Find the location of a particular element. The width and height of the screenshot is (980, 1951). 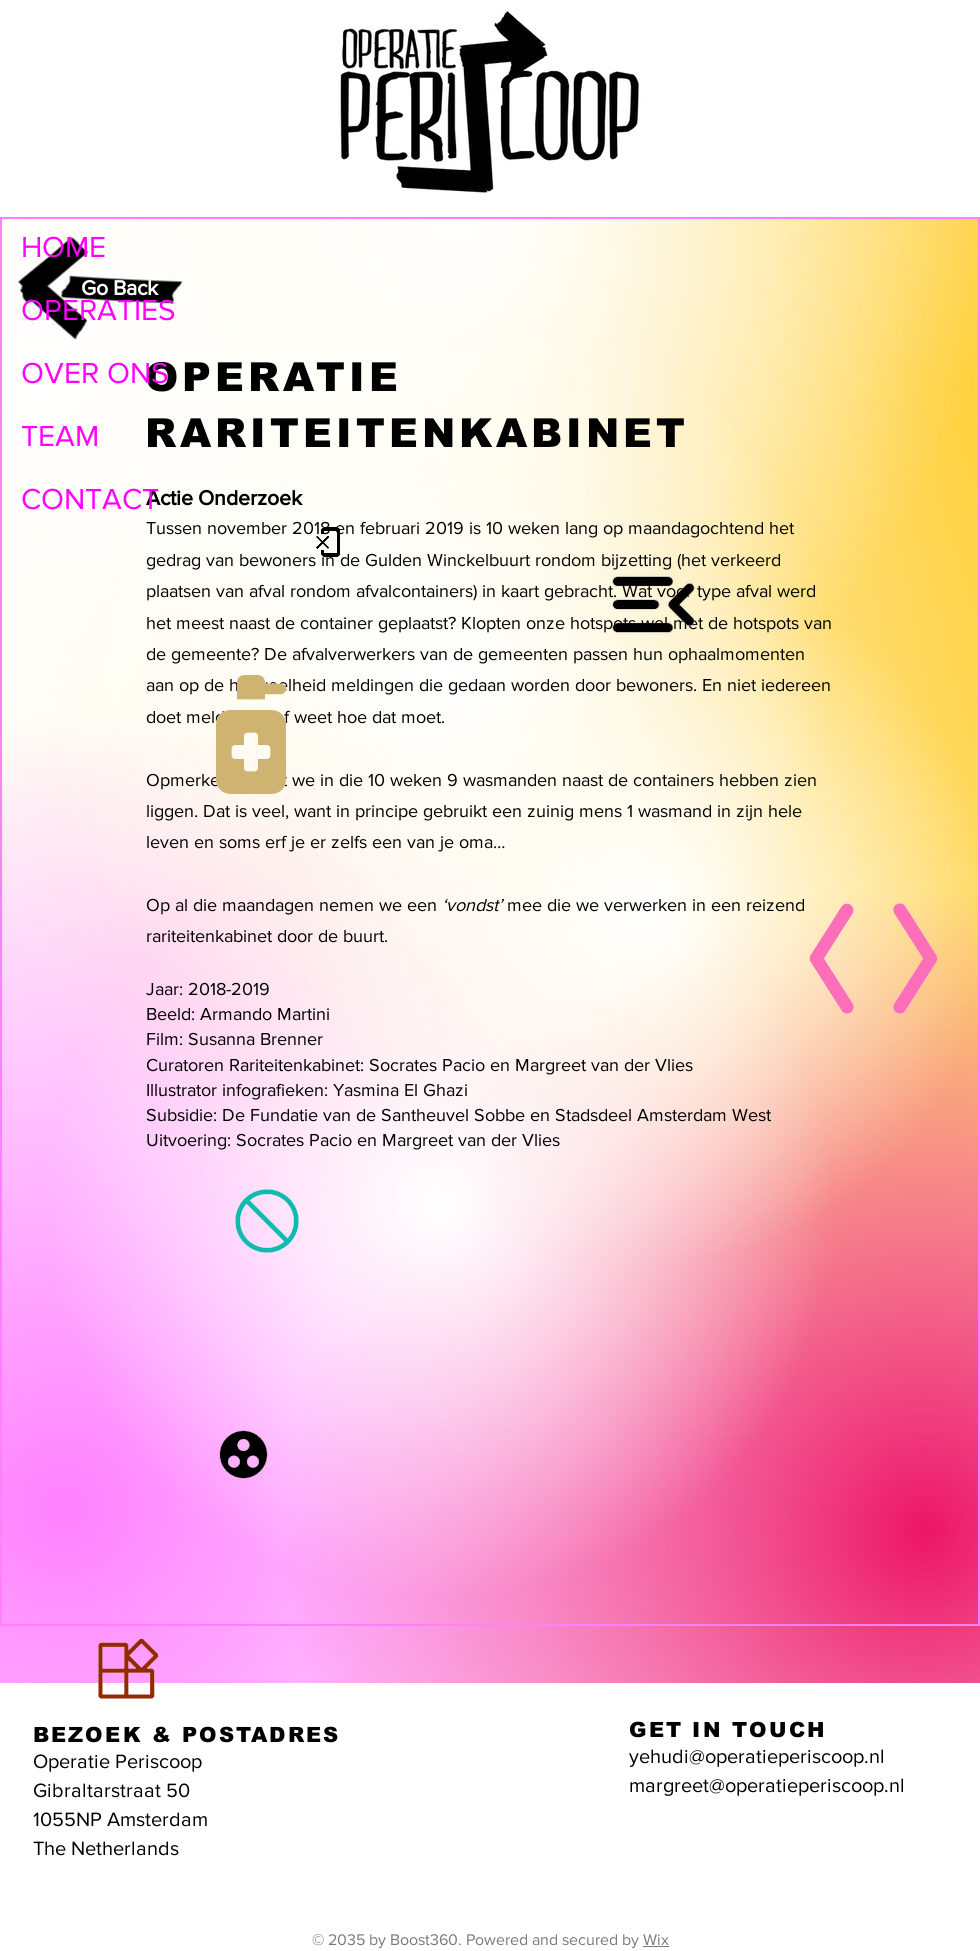

view or manage group workspaces is located at coordinates (243, 1454).